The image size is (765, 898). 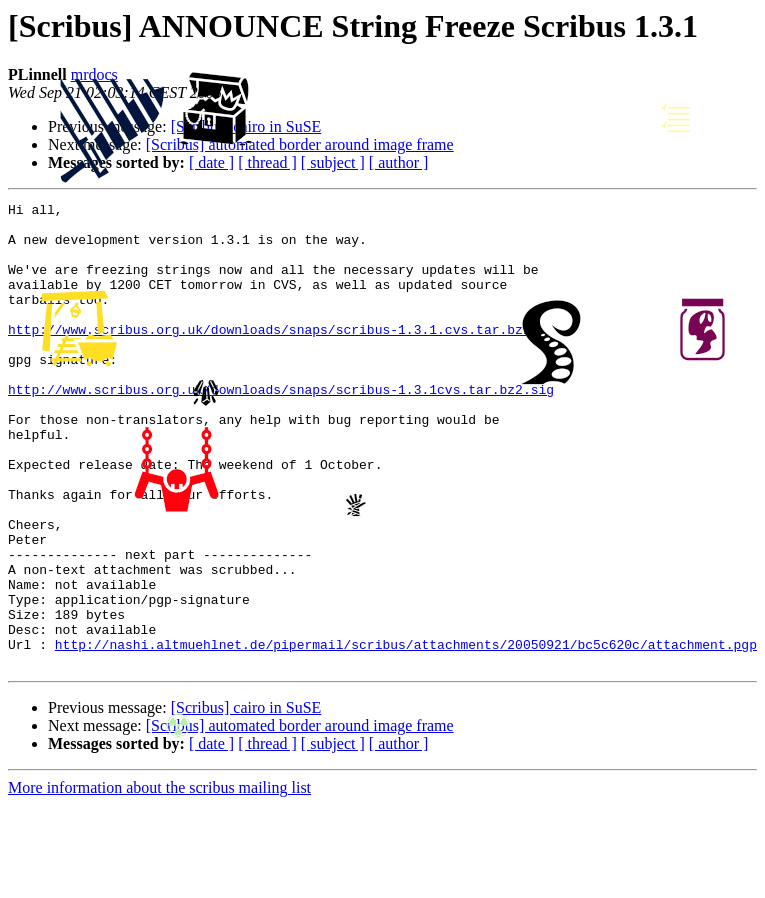 I want to click on attack or combat action button, so click(x=112, y=131).